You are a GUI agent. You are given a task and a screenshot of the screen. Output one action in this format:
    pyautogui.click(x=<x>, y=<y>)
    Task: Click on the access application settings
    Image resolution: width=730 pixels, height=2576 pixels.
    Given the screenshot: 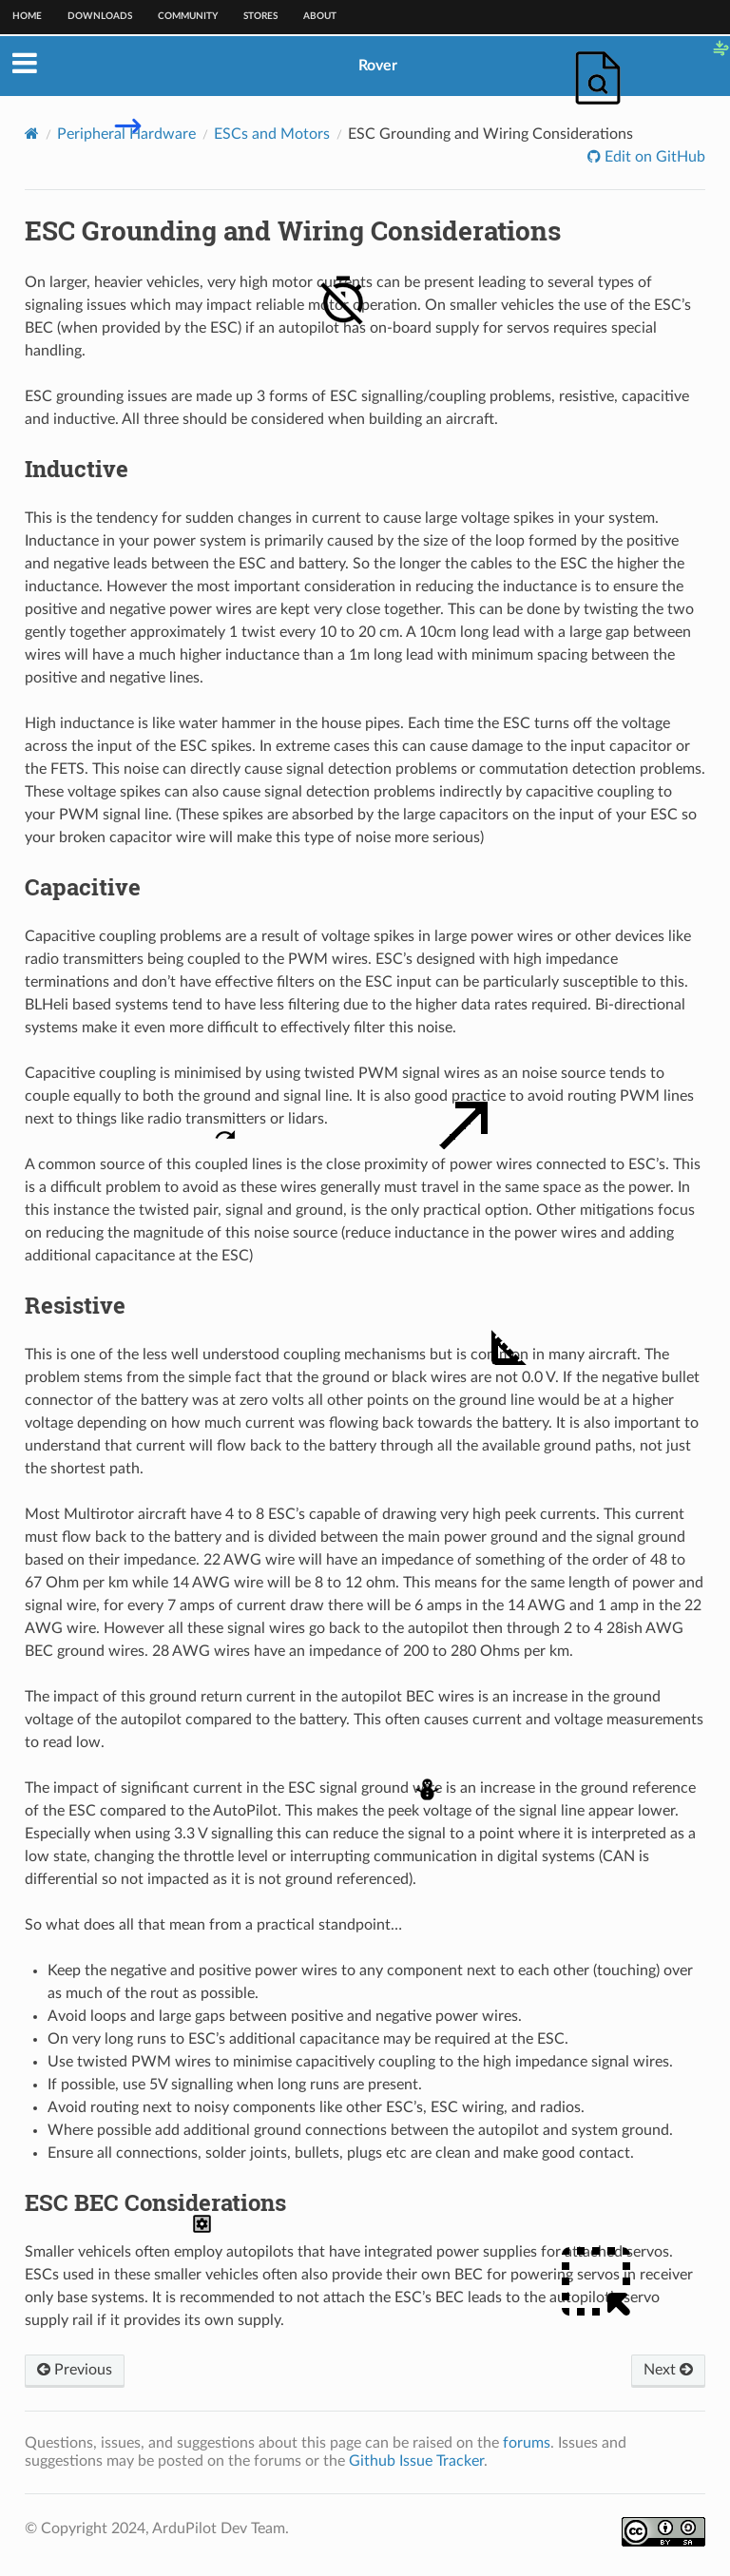 What is the action you would take?
    pyautogui.click(x=202, y=2223)
    